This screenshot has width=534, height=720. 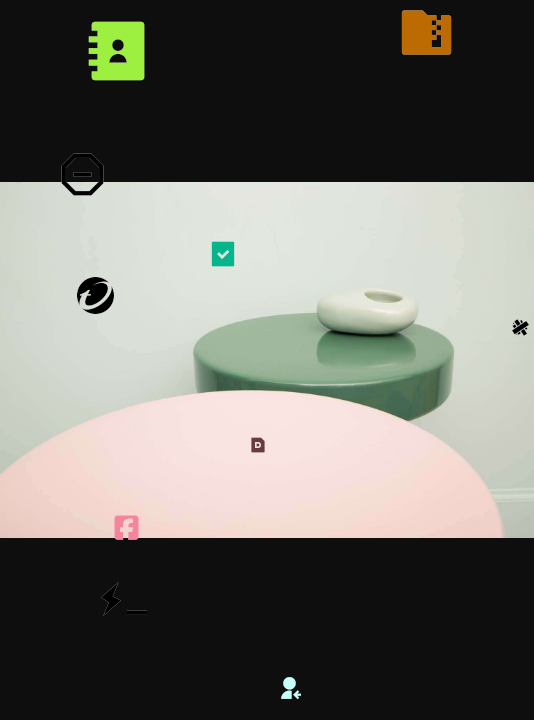 I want to click on trend micro logo, so click(x=95, y=295).